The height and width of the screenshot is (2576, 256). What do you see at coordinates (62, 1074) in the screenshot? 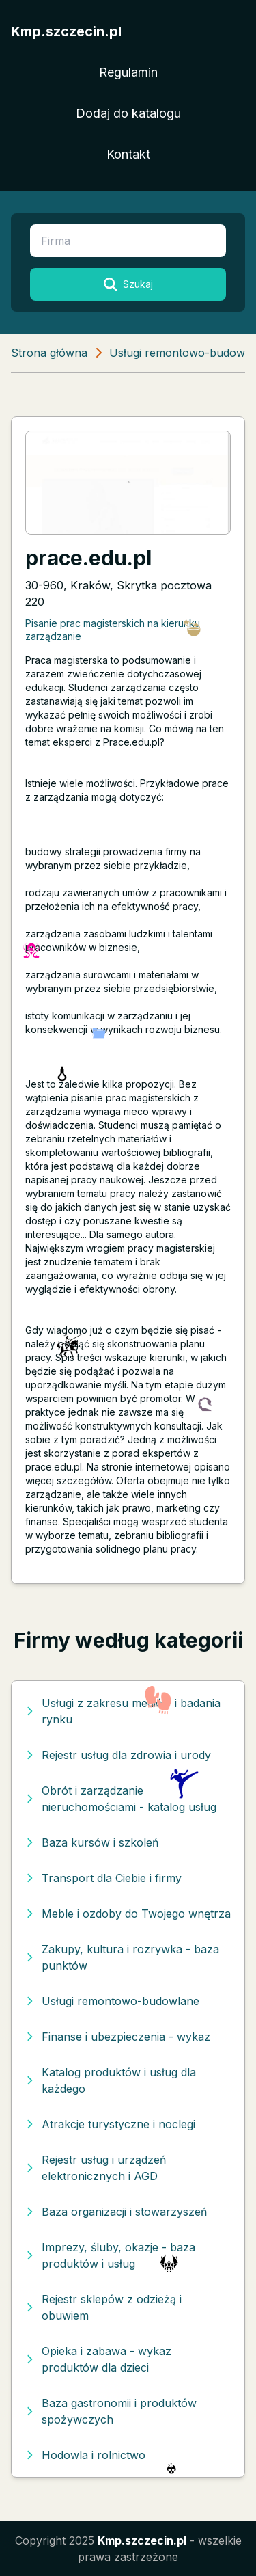
I see `suicide icon` at bounding box center [62, 1074].